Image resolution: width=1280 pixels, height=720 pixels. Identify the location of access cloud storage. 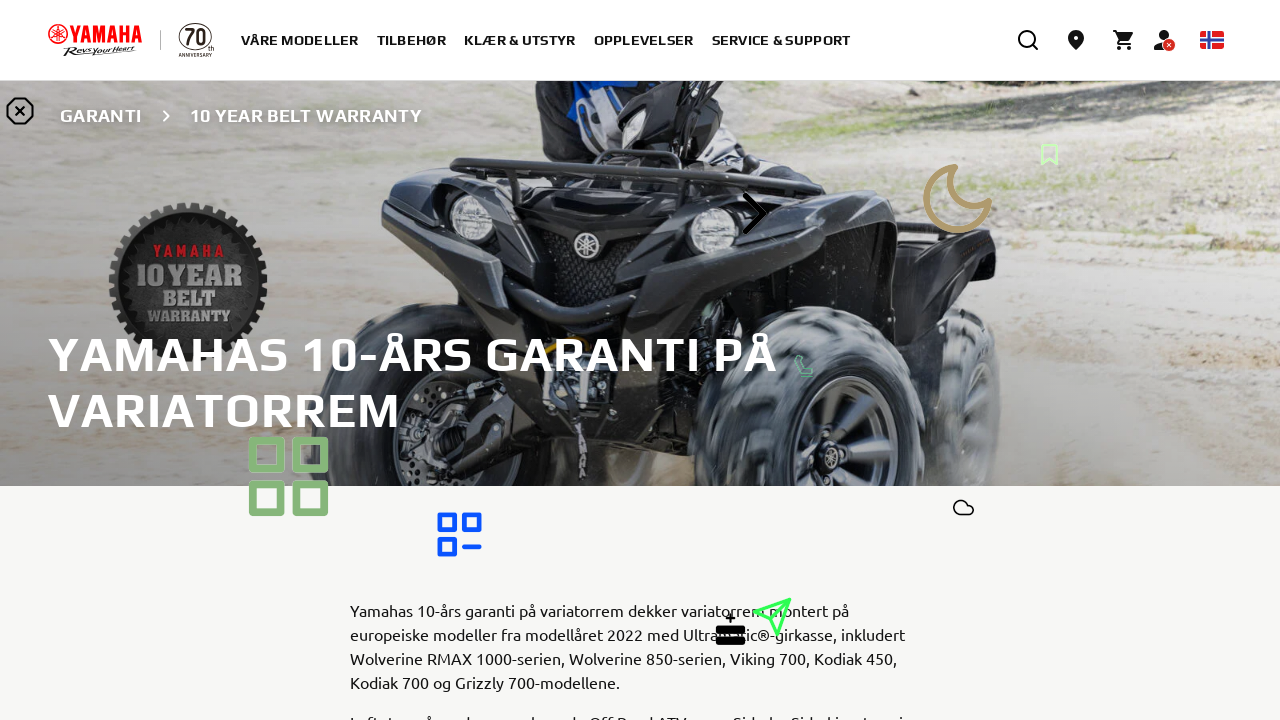
(963, 507).